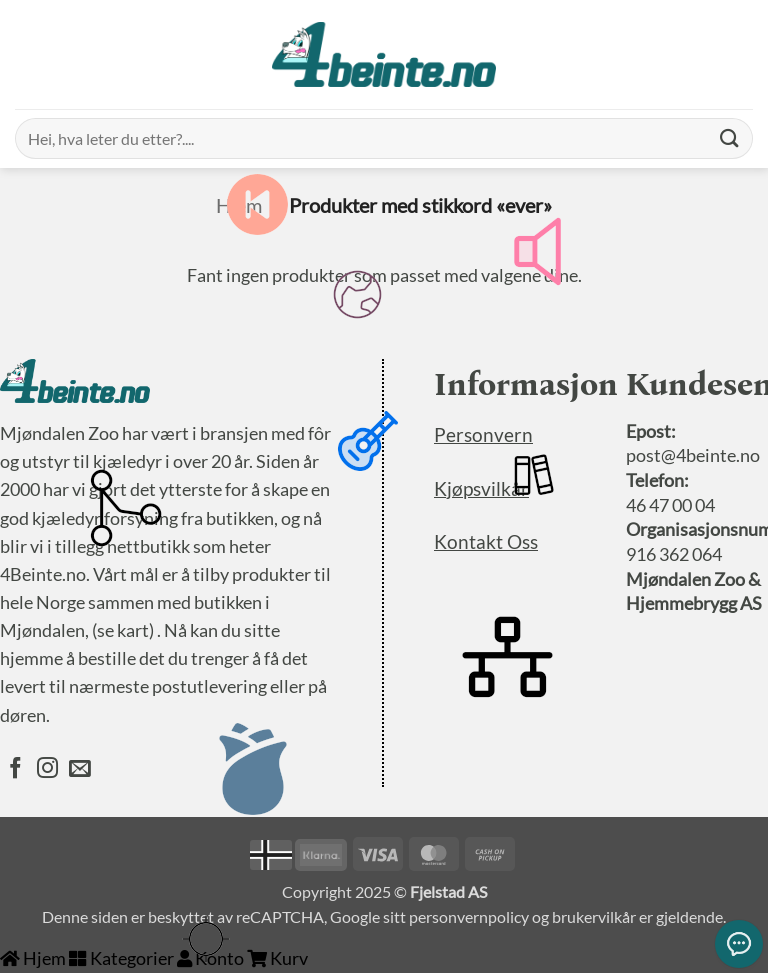 This screenshot has height=973, width=768. I want to click on access your library or bookshelf, so click(532, 475).